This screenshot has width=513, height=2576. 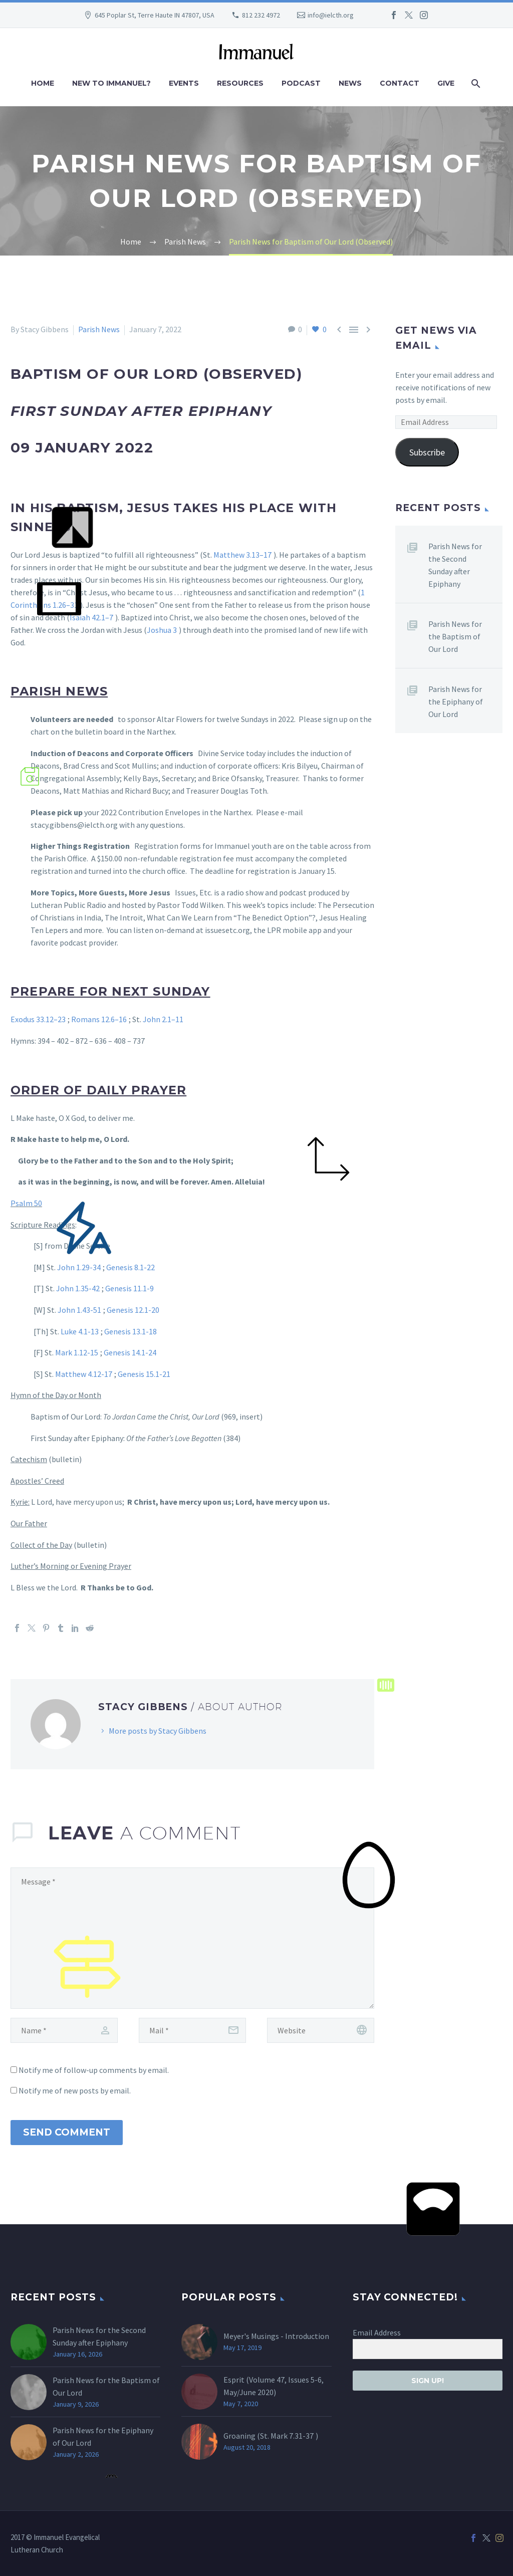 I want to click on toggle auto-flash mode for camera, so click(x=83, y=1230).